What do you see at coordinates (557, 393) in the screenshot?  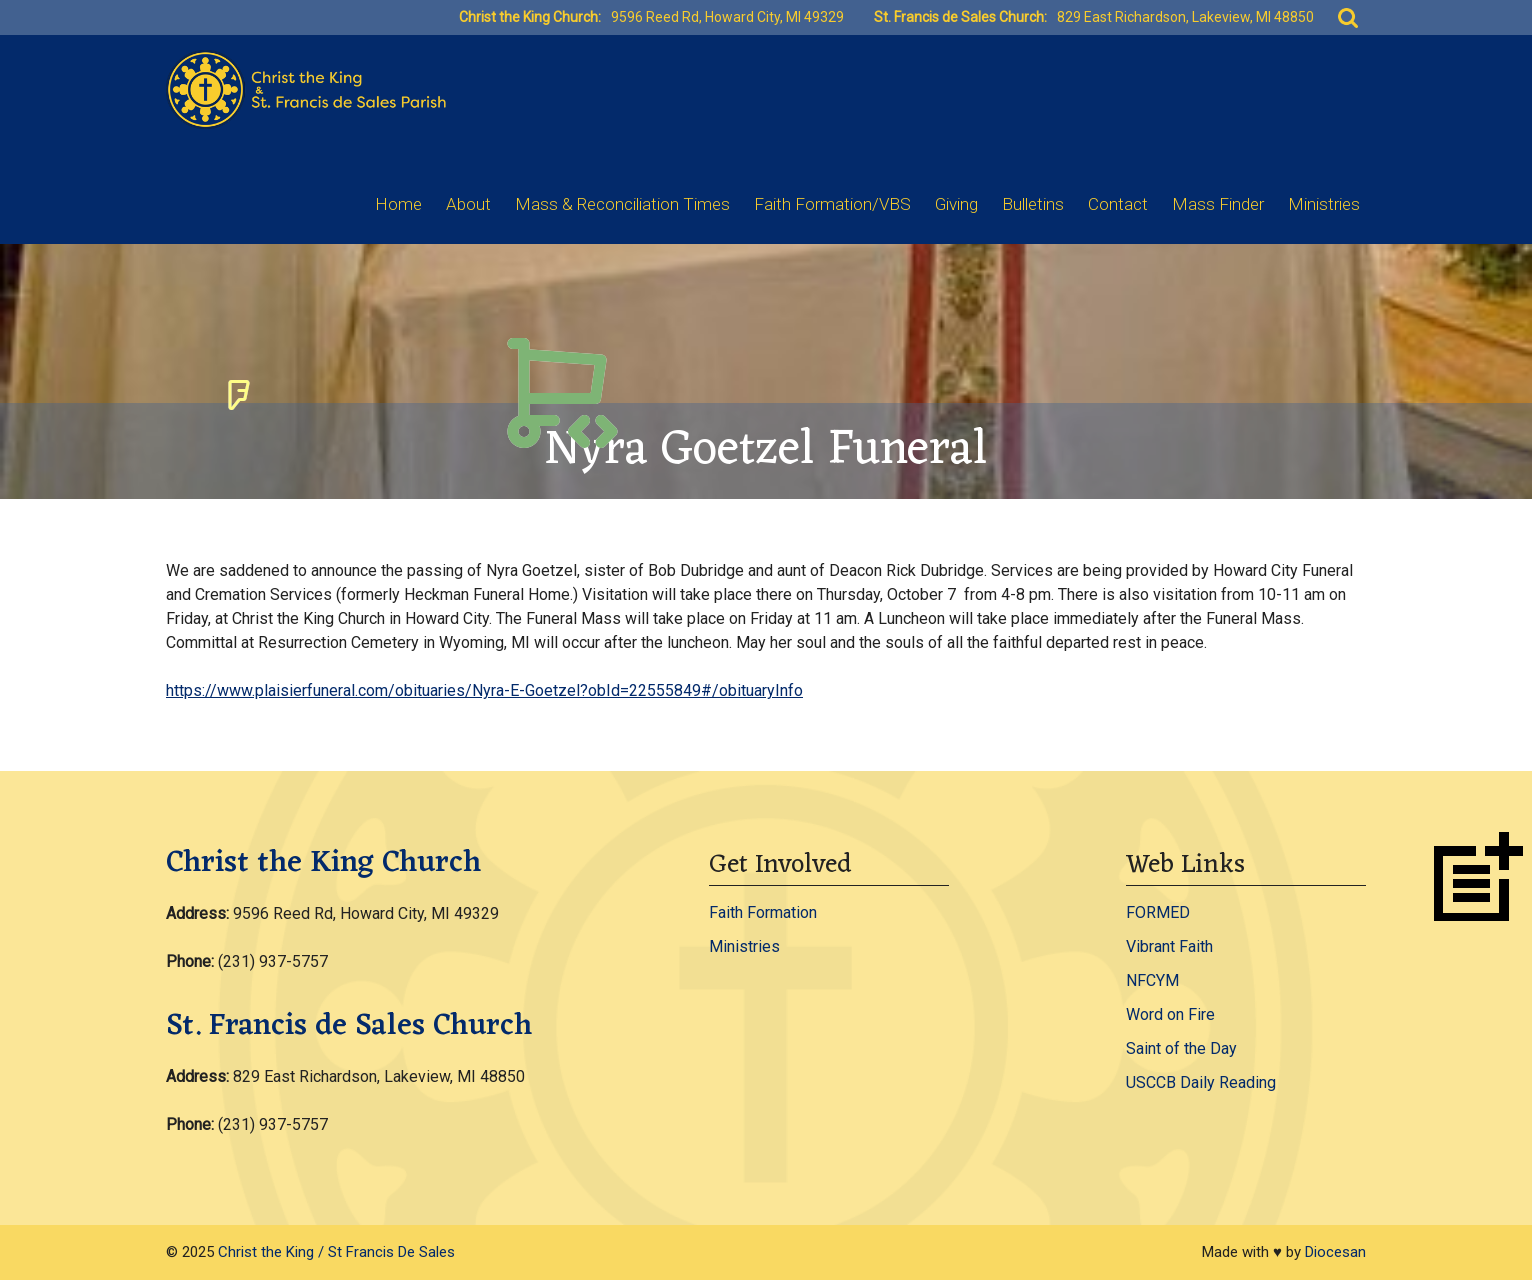 I see `access cart API or developer settings` at bounding box center [557, 393].